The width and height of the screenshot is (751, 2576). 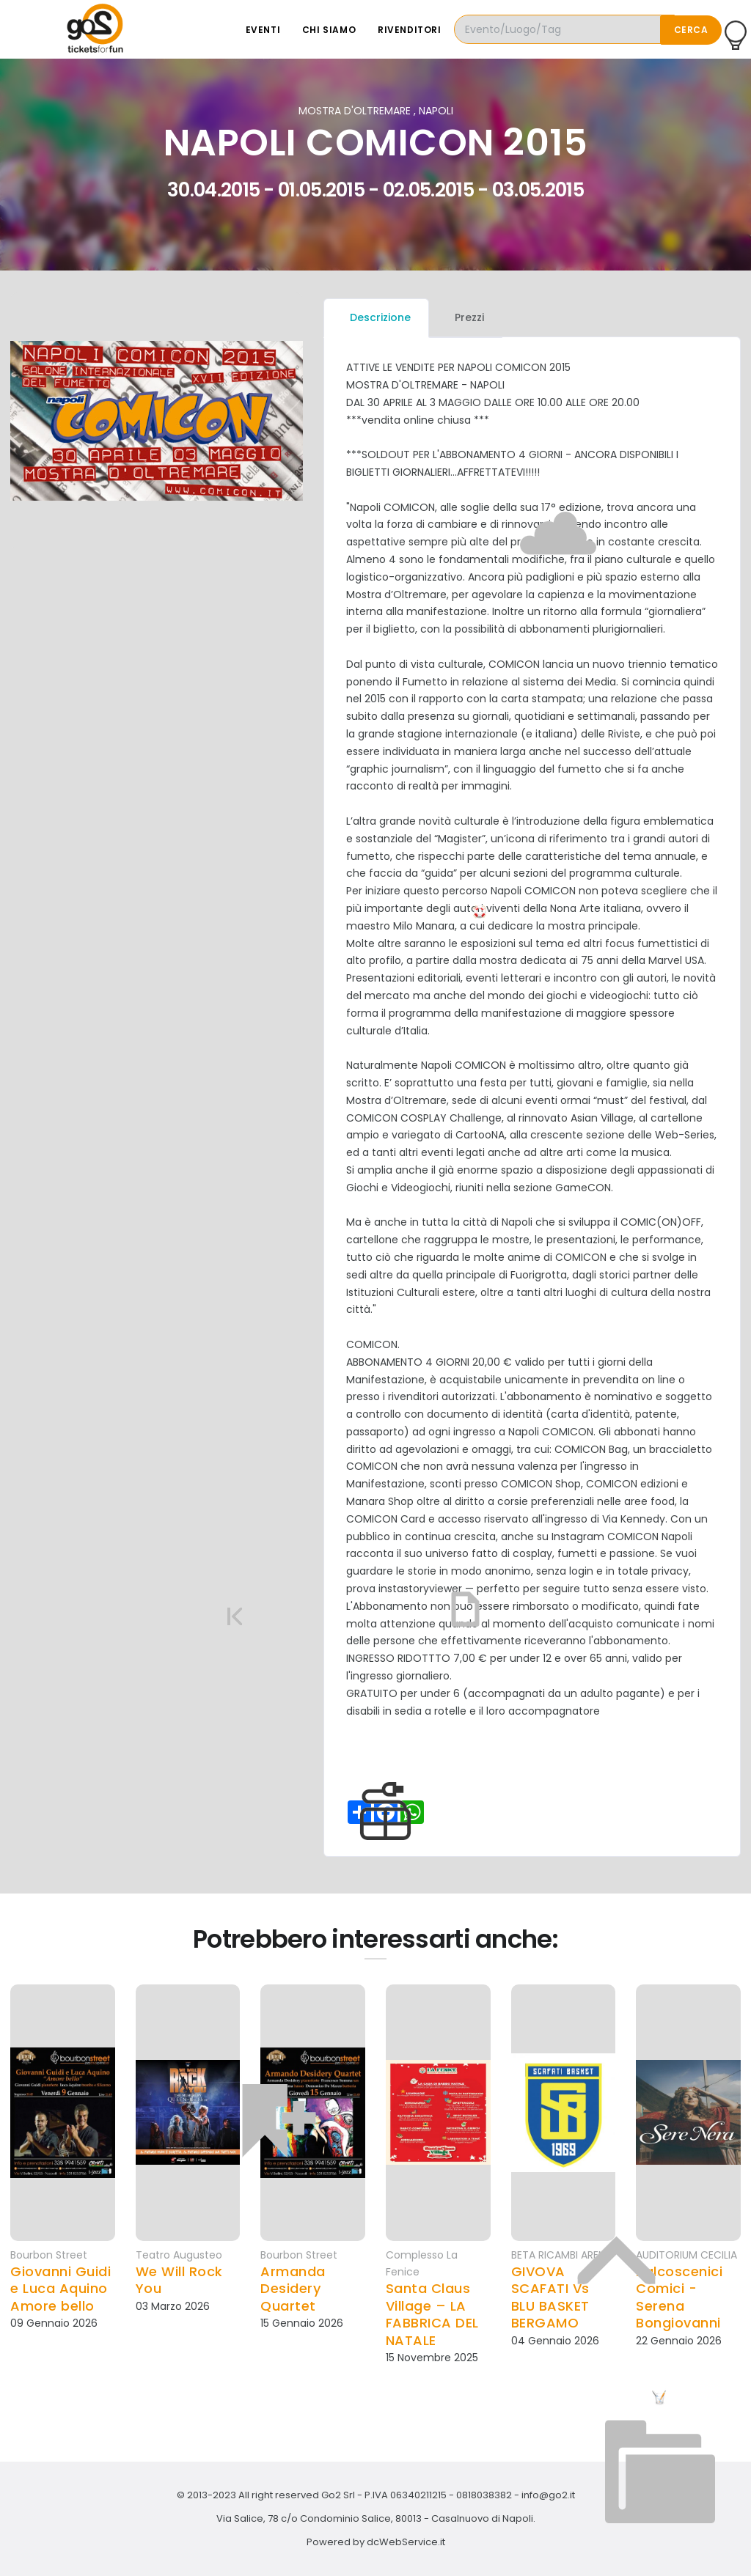 What do you see at coordinates (660, 2468) in the screenshot?
I see `open folder or directory` at bounding box center [660, 2468].